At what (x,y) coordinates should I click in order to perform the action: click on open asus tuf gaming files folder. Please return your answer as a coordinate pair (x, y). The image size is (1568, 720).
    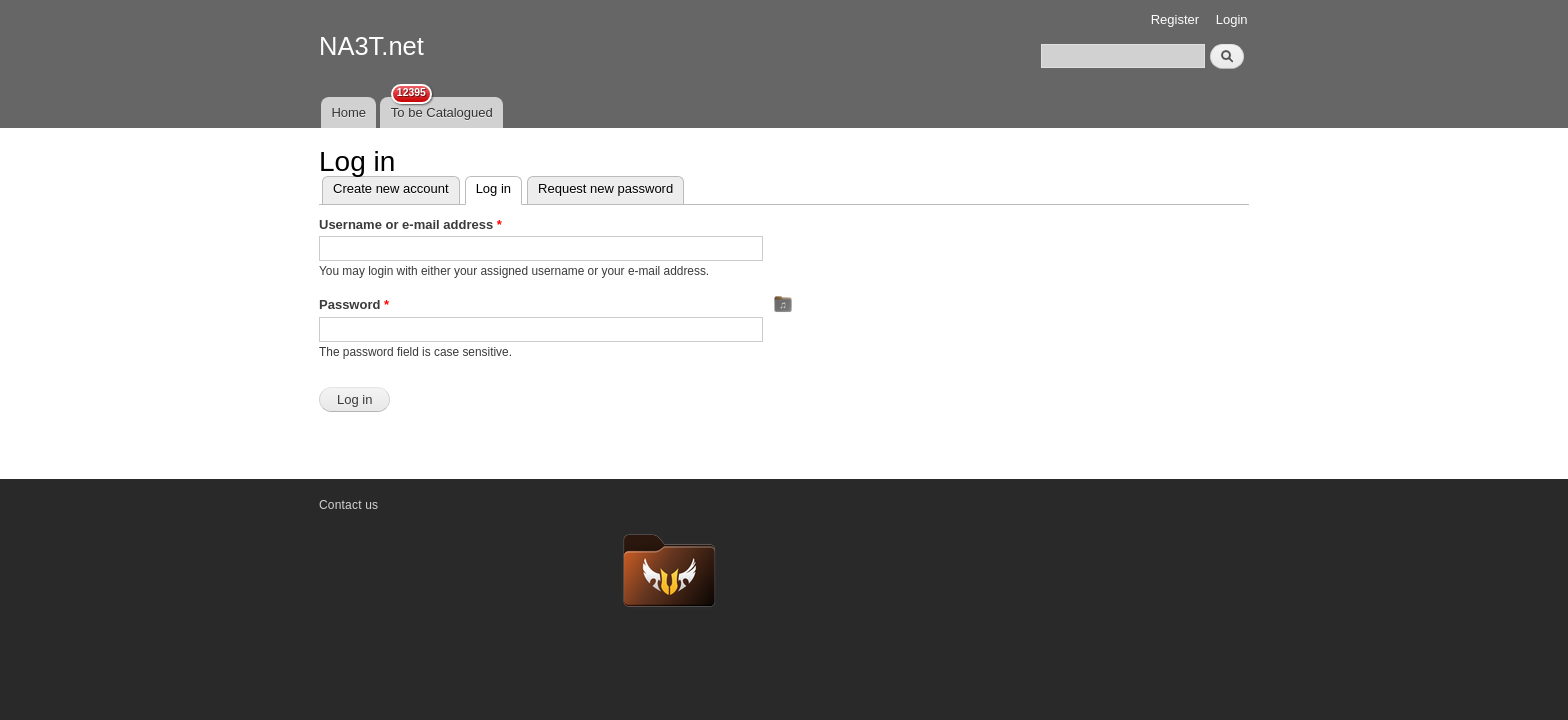
    Looking at the image, I should click on (669, 573).